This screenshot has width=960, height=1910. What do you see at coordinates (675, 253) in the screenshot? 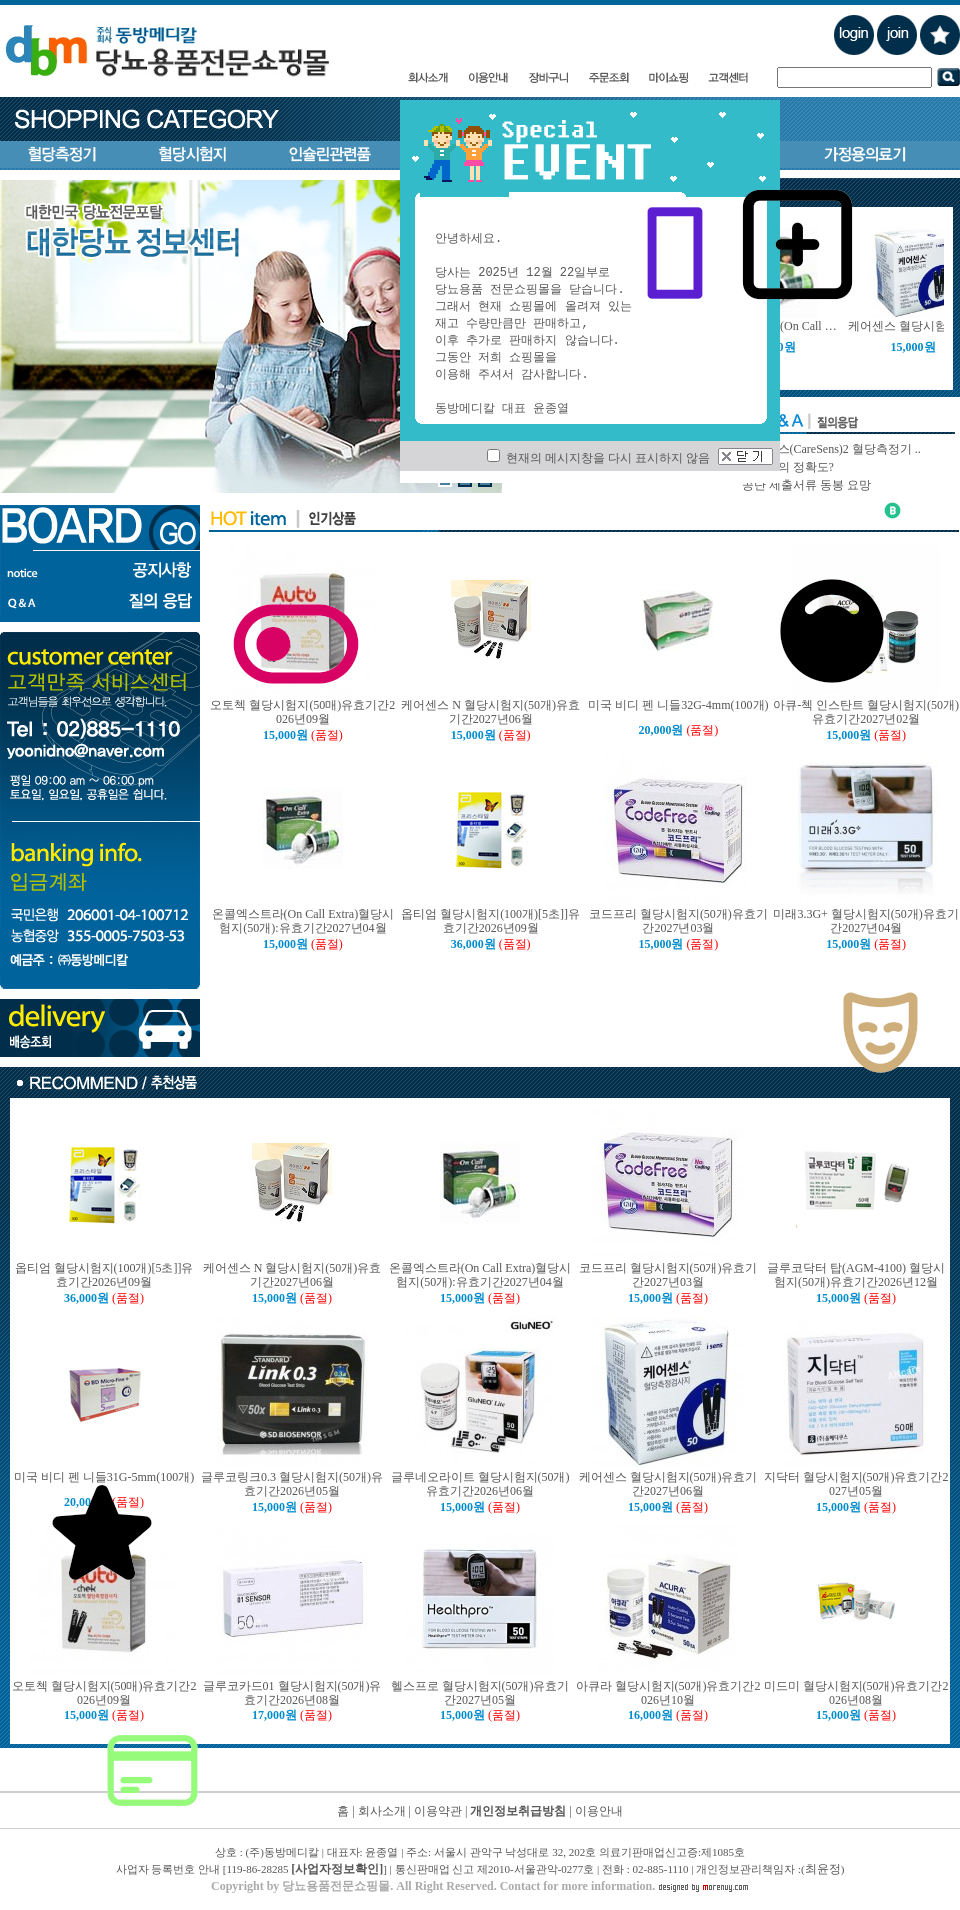
I see `national geographic brand logo` at bounding box center [675, 253].